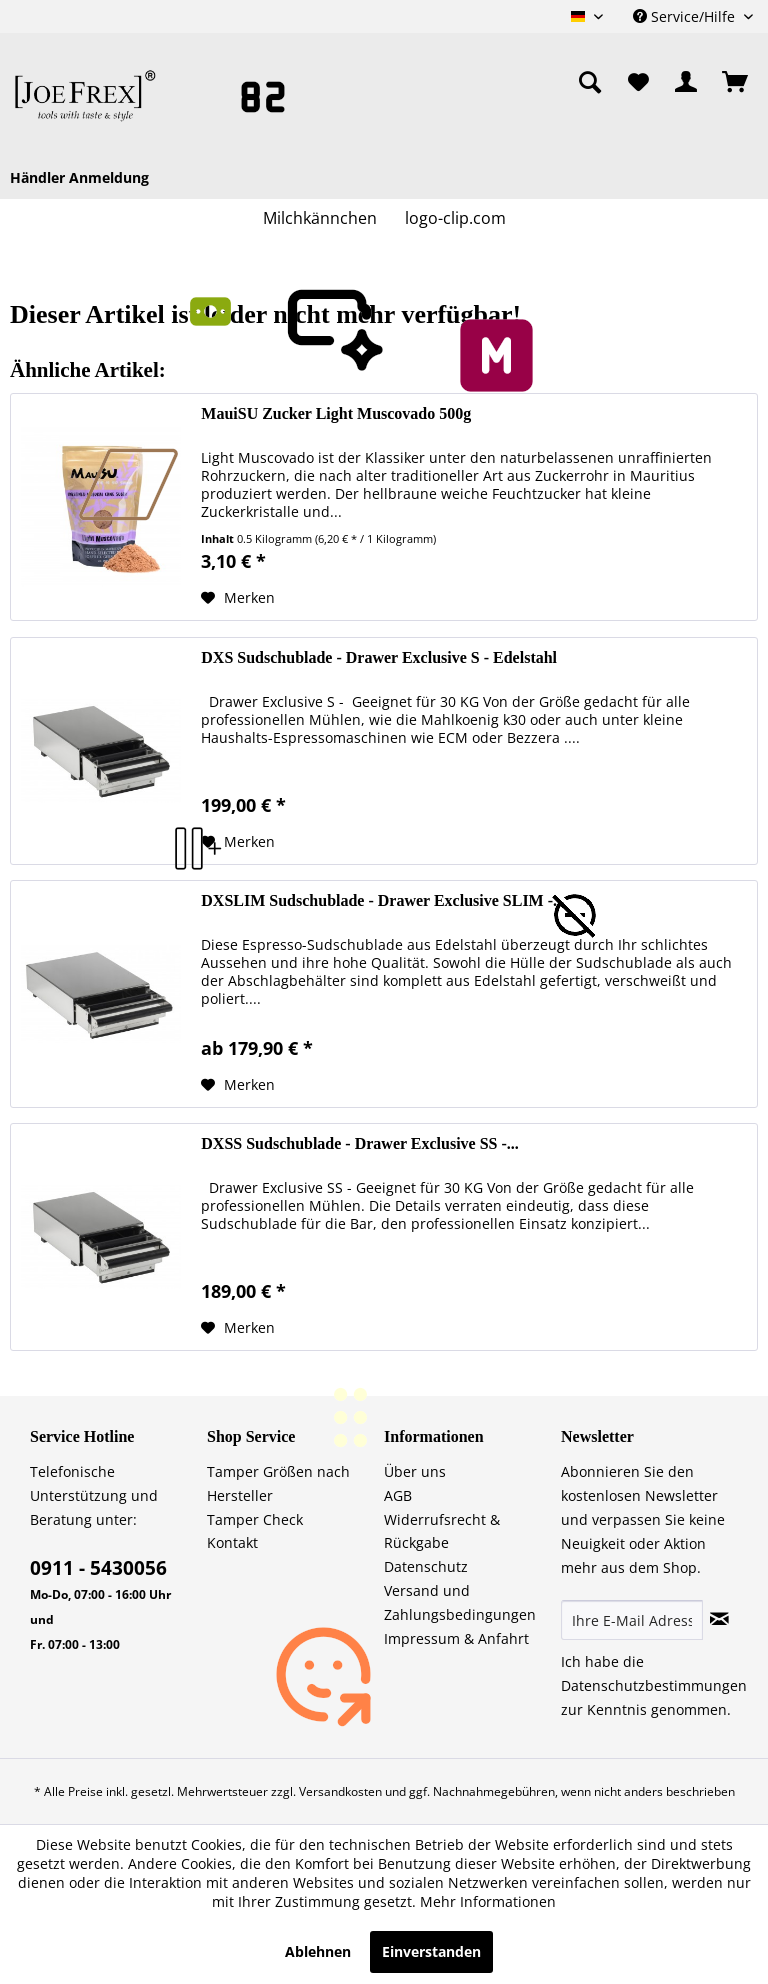 This screenshot has height=1984, width=768. I want to click on displays the number 82 as a label or badge, so click(263, 97).